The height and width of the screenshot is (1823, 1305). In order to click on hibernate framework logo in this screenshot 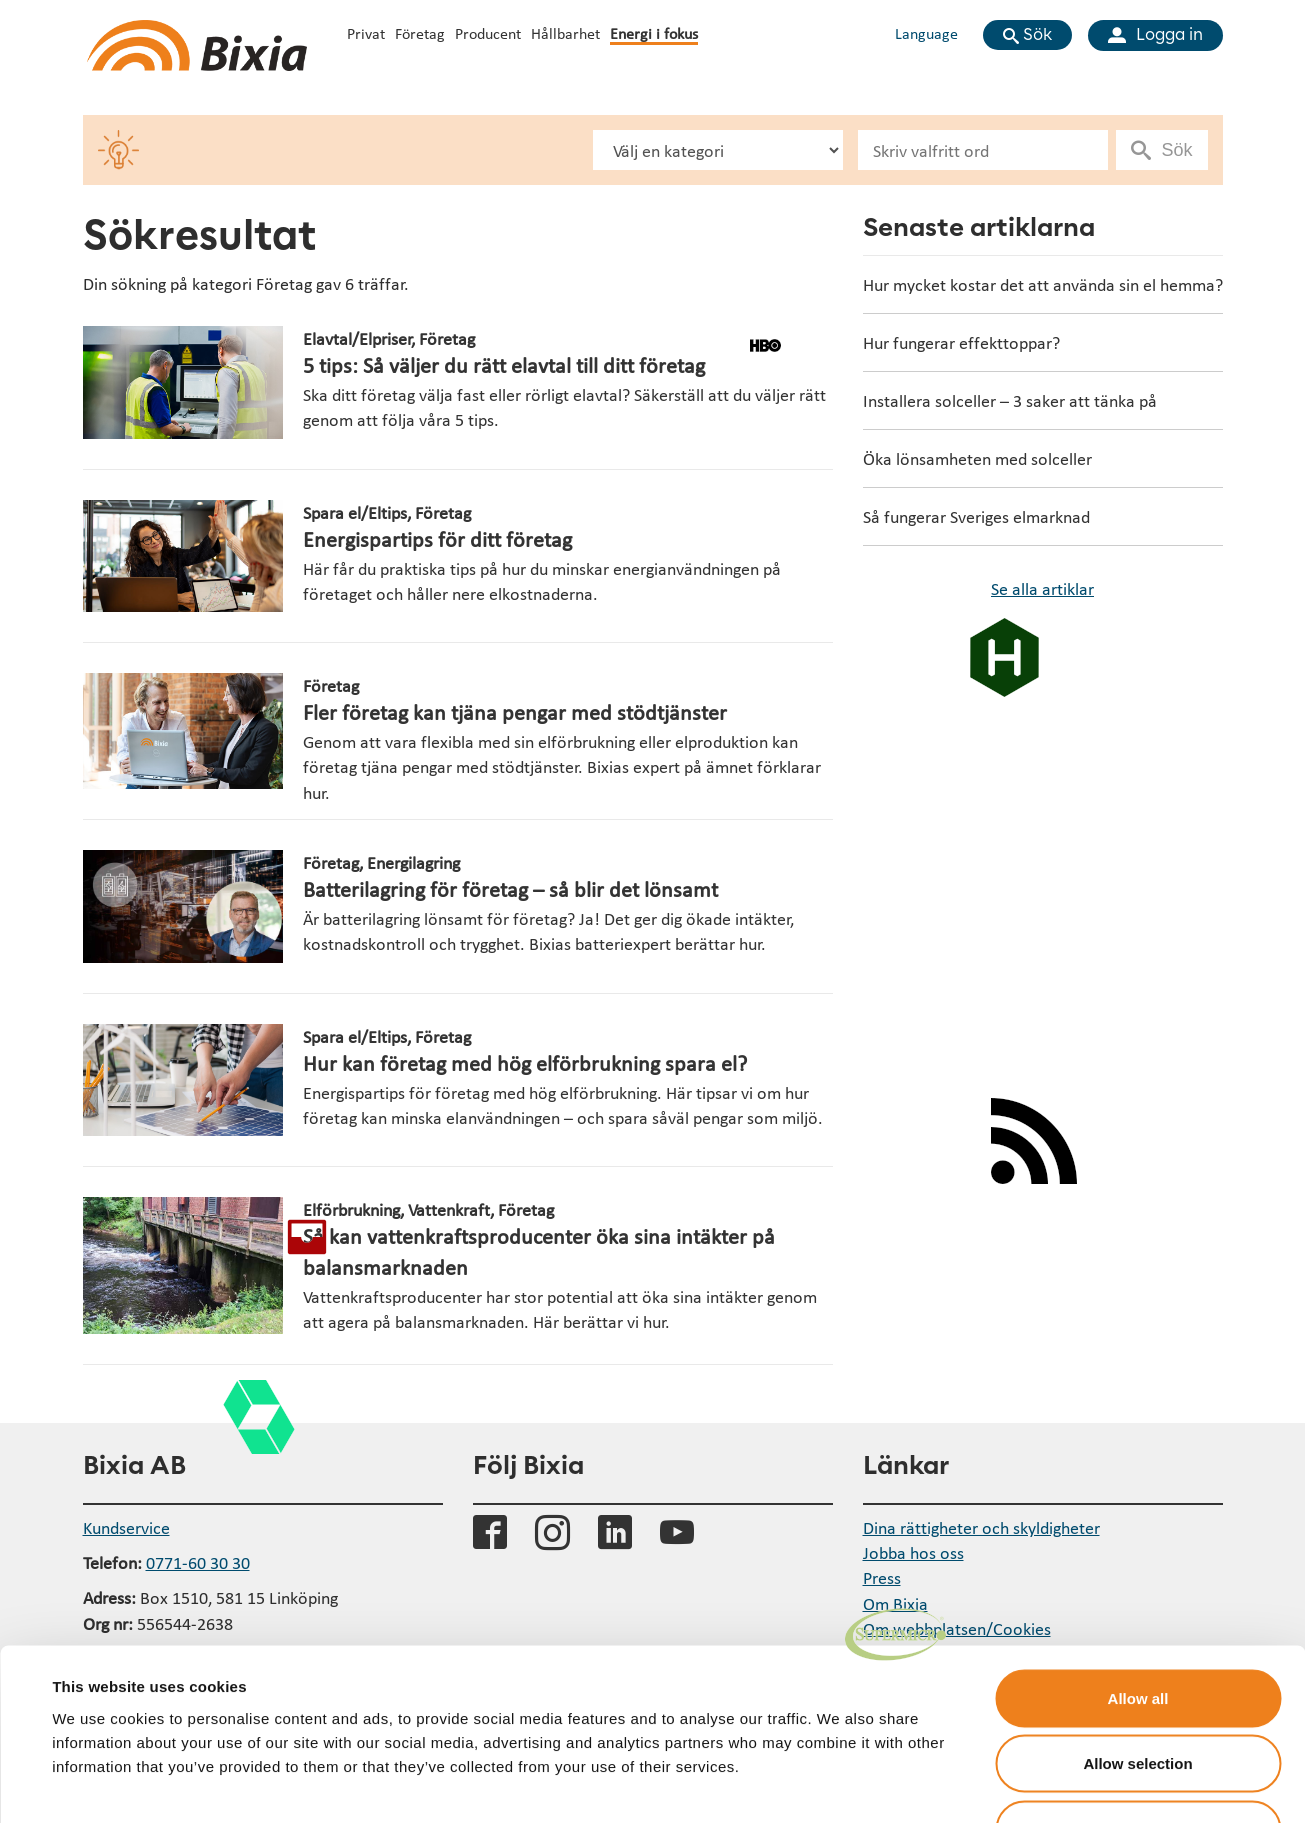, I will do `click(259, 1417)`.